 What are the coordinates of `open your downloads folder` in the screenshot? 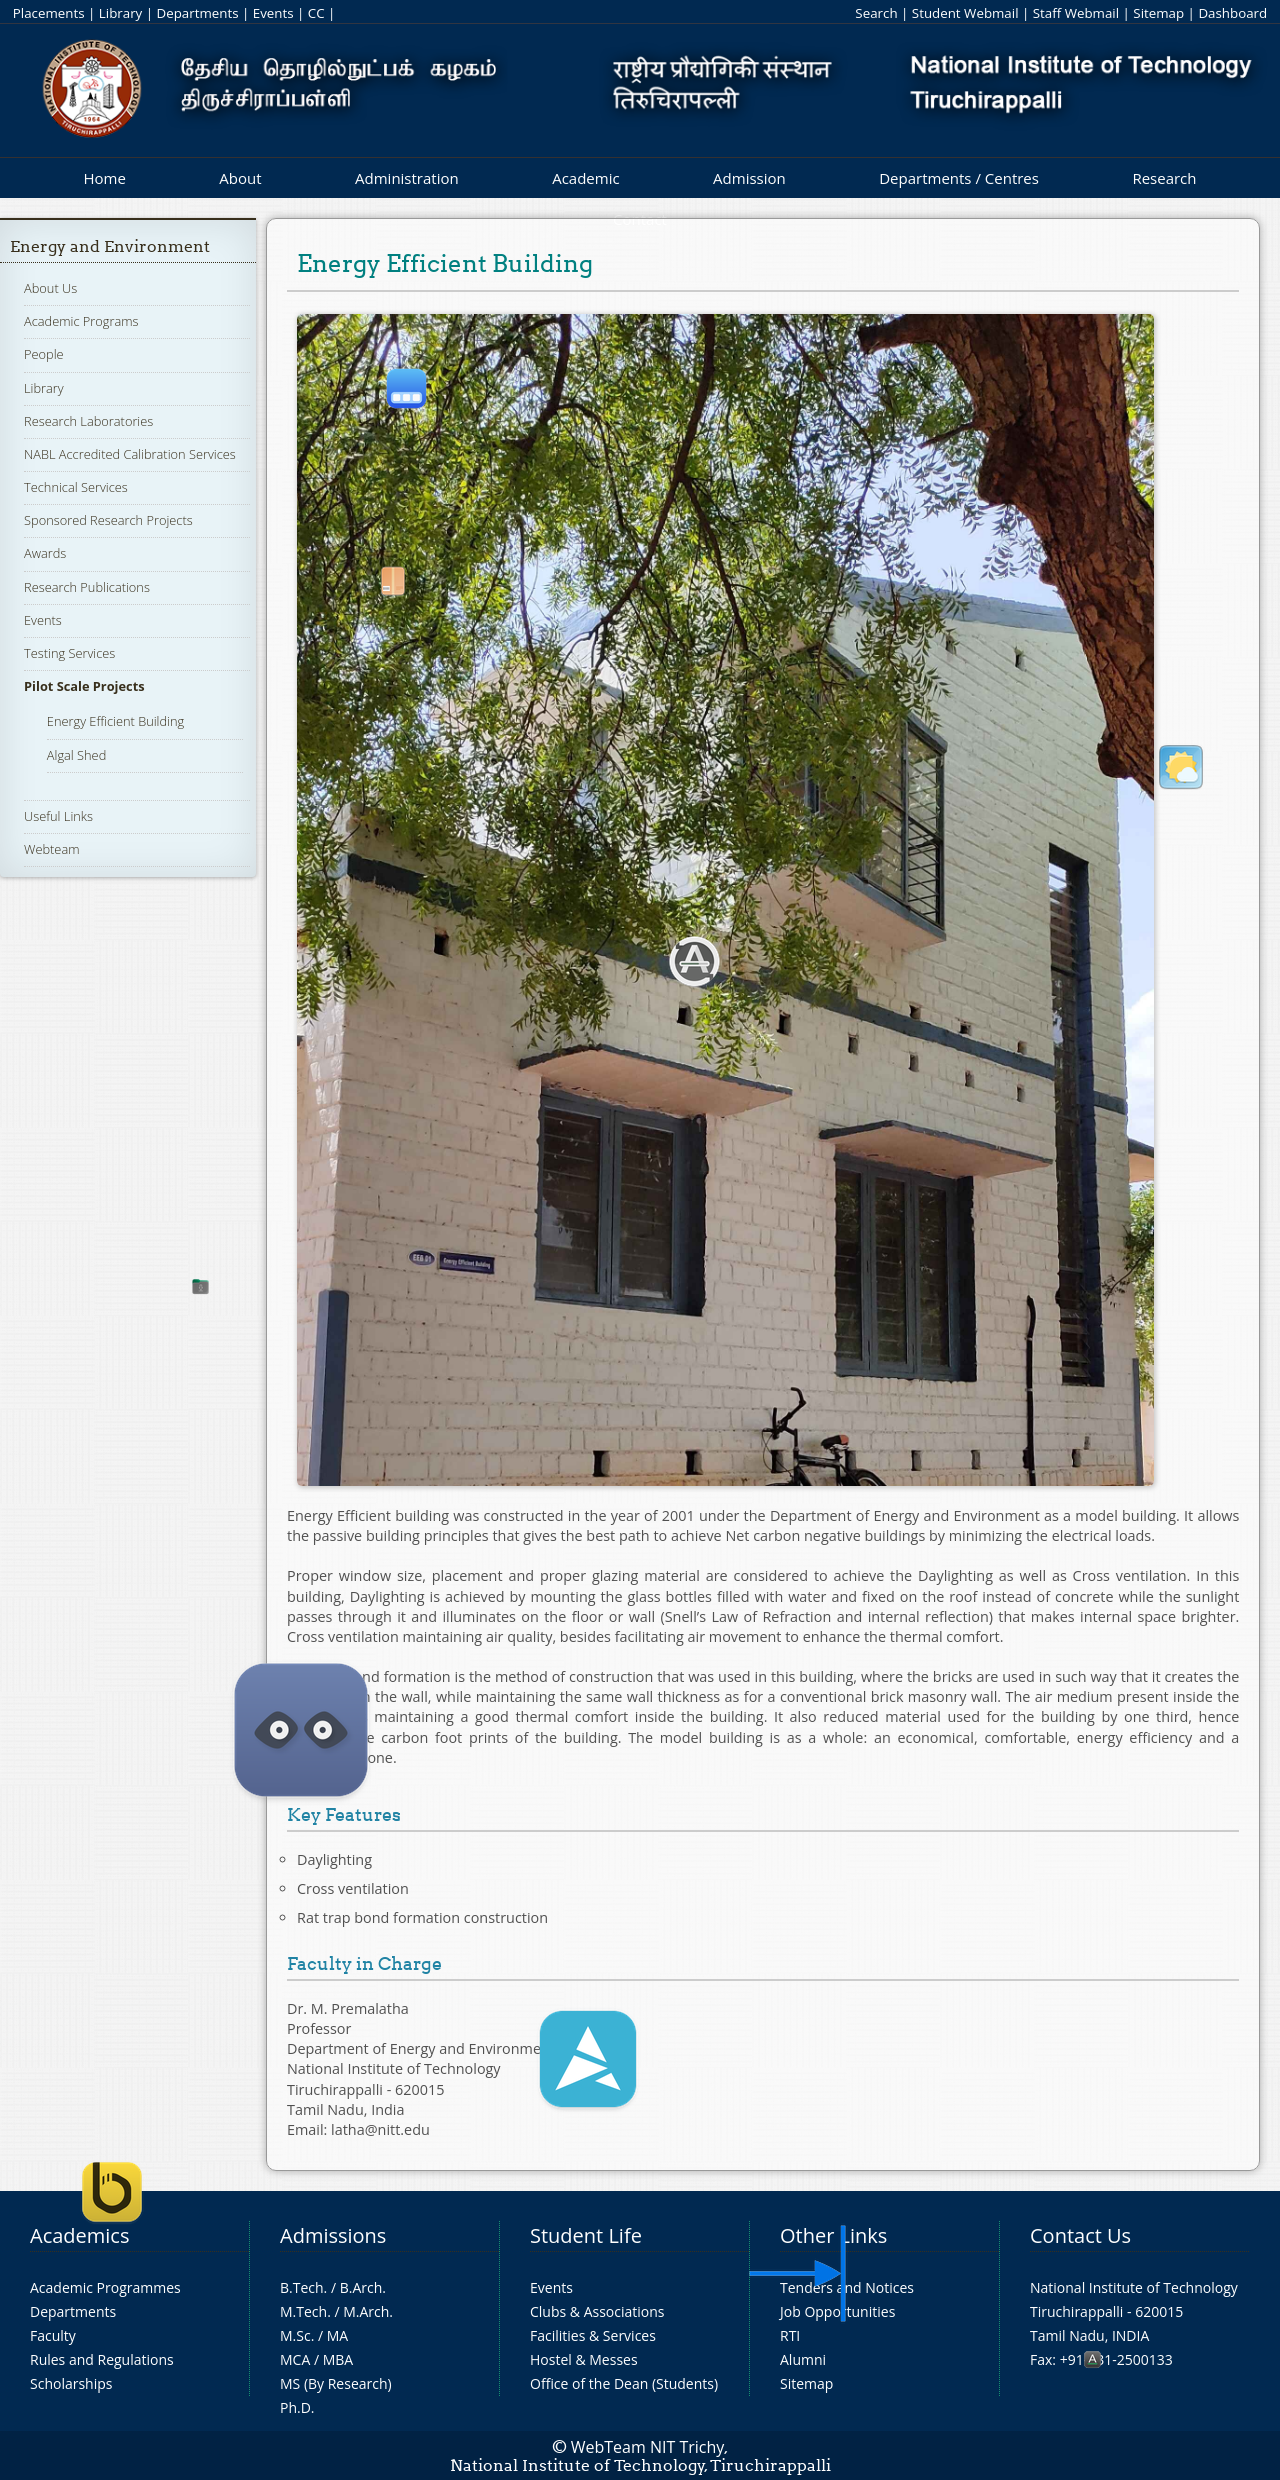 It's located at (200, 1286).